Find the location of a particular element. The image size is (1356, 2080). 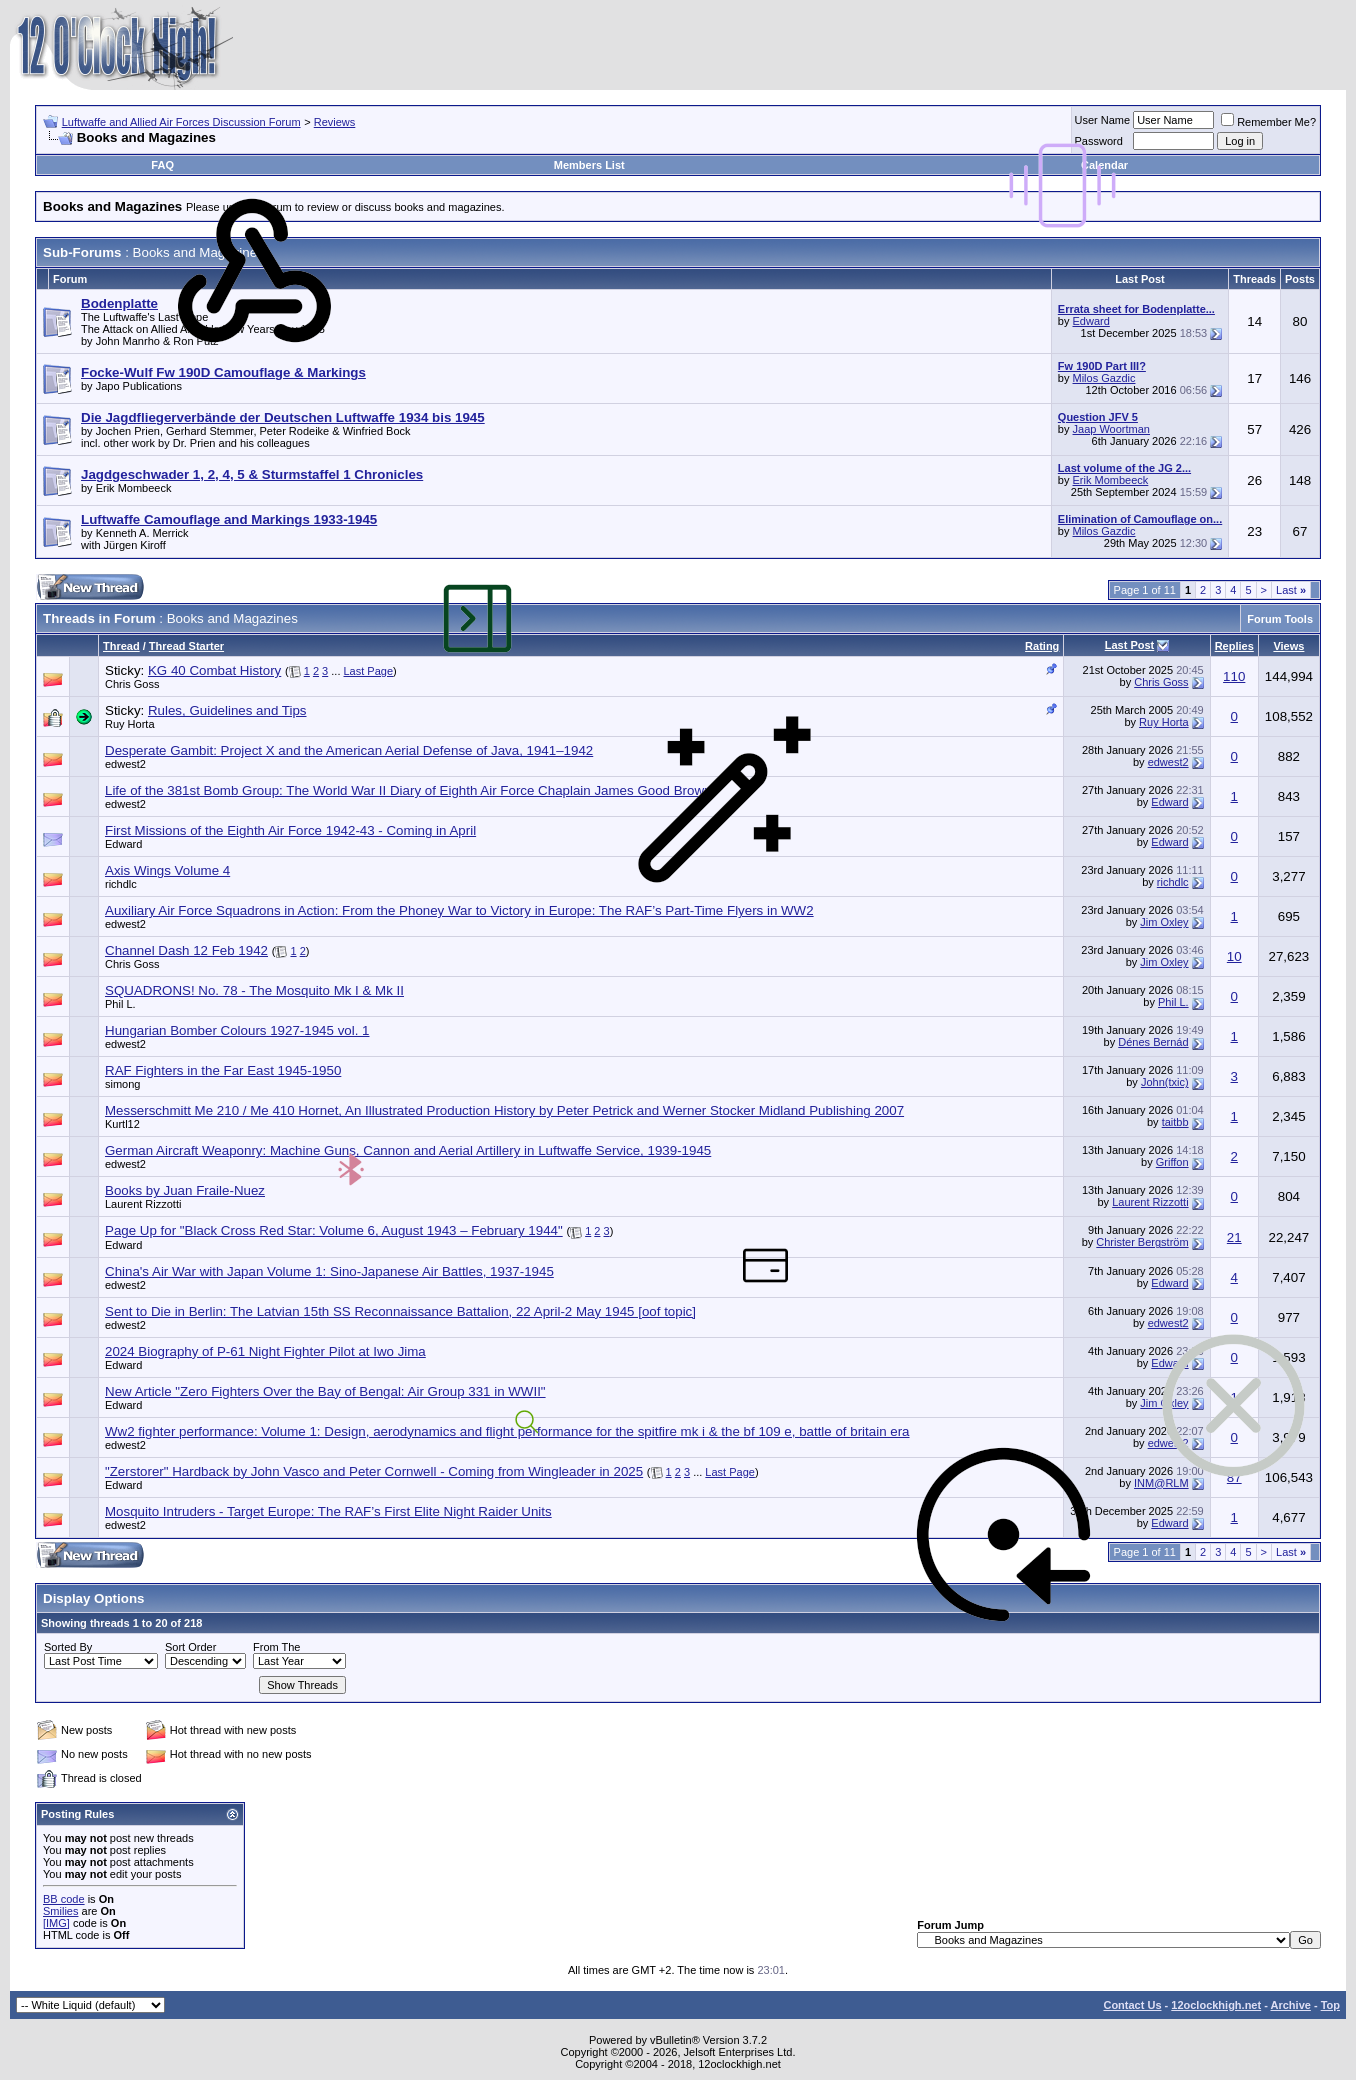

manage payment methods is located at coordinates (765, 1265).